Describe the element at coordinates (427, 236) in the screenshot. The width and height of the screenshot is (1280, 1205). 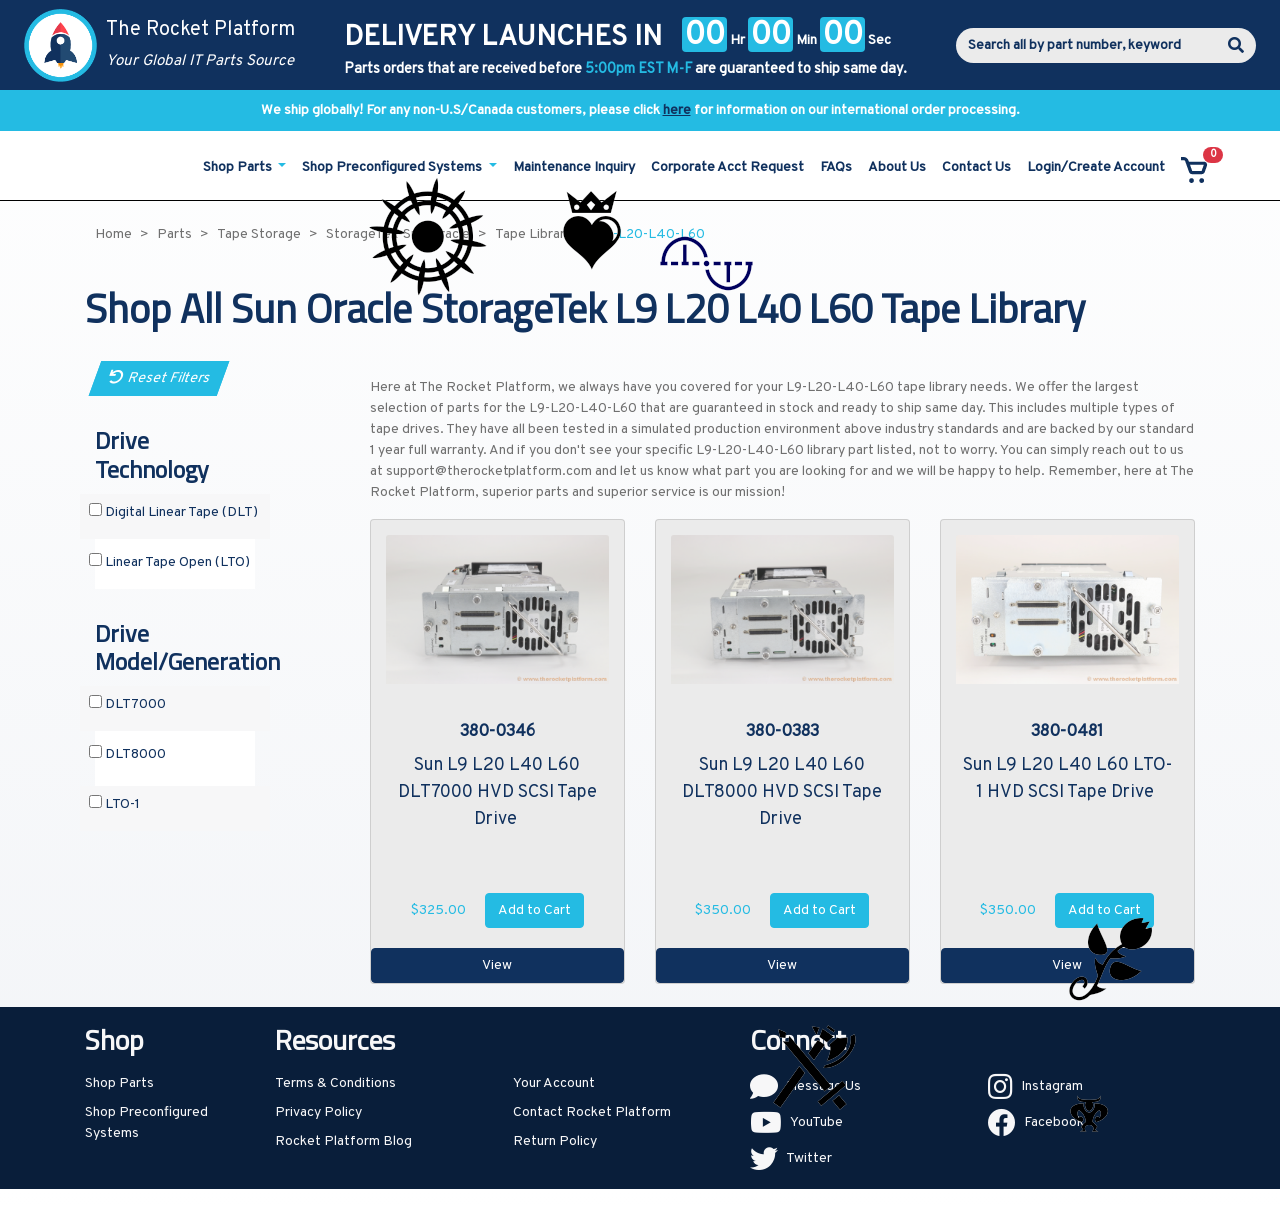
I see `sun or light-based ability icon in a game interface` at that location.